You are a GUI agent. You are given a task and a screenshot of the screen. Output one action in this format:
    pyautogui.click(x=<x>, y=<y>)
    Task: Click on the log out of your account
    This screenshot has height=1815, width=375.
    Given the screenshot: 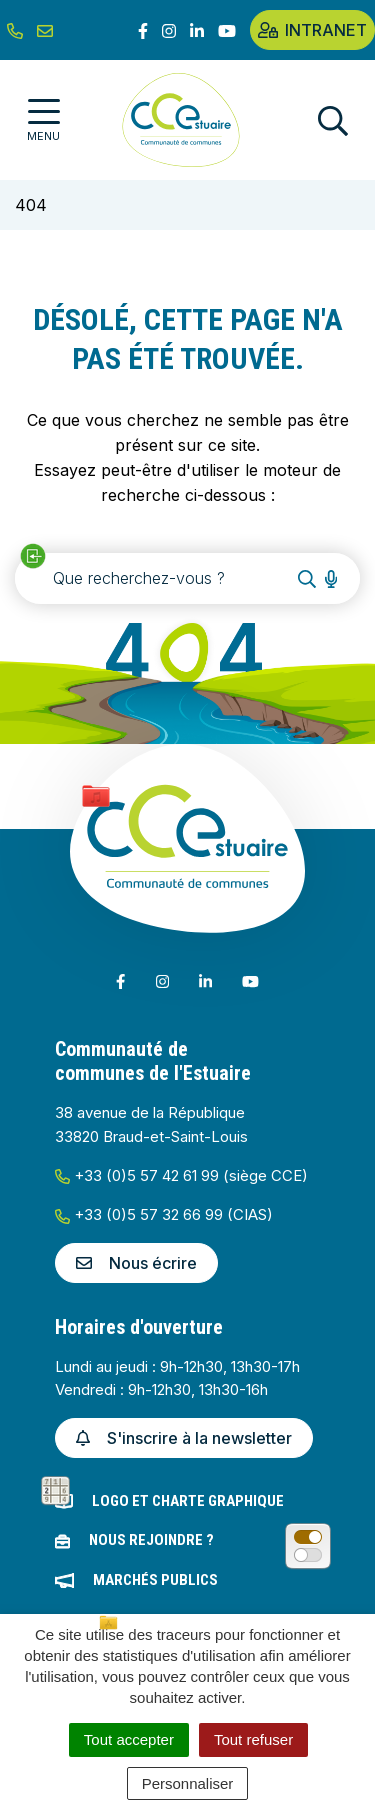 What is the action you would take?
    pyautogui.click(x=33, y=556)
    